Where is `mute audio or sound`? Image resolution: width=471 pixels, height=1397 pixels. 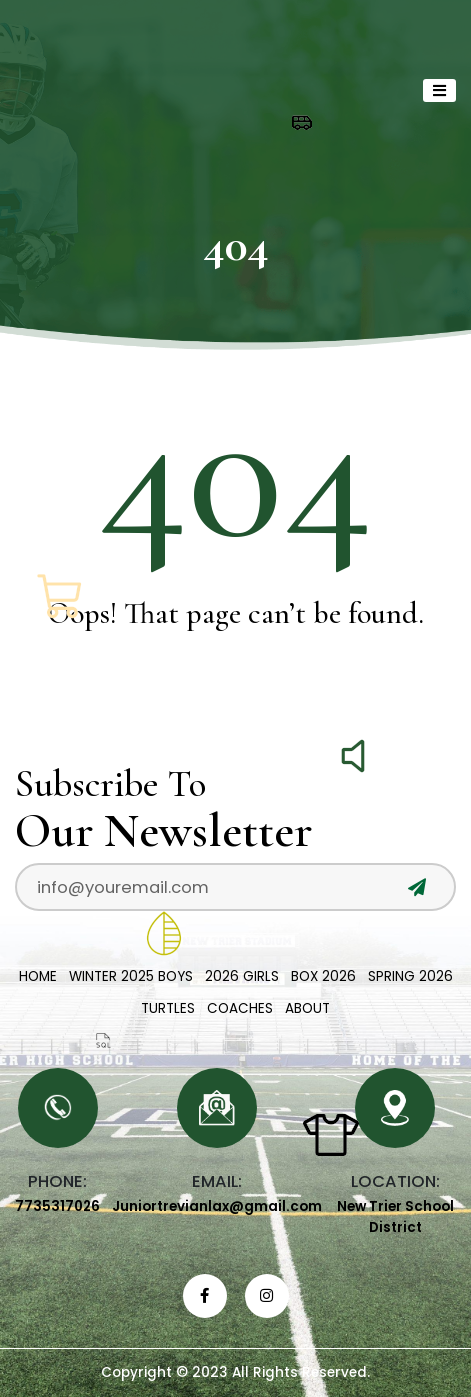
mute audio or sound is located at coordinates (353, 756).